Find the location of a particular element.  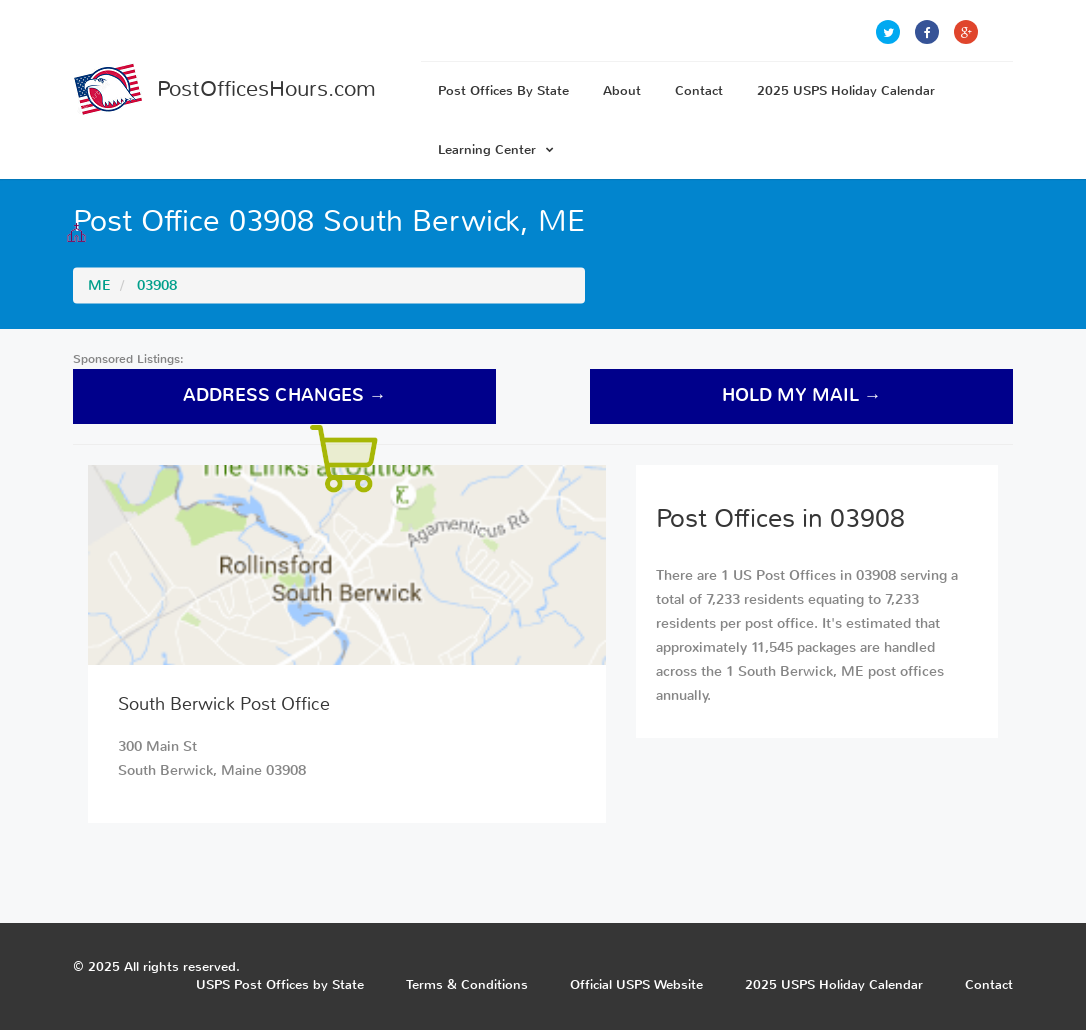

view your shopping cart is located at coordinates (345, 460).